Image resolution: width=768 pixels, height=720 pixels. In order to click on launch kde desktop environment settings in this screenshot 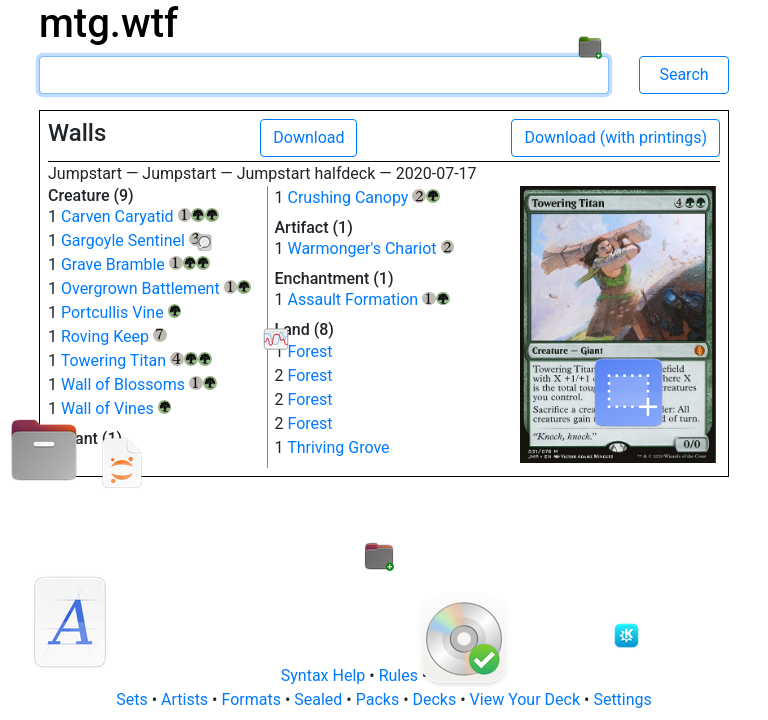, I will do `click(626, 635)`.